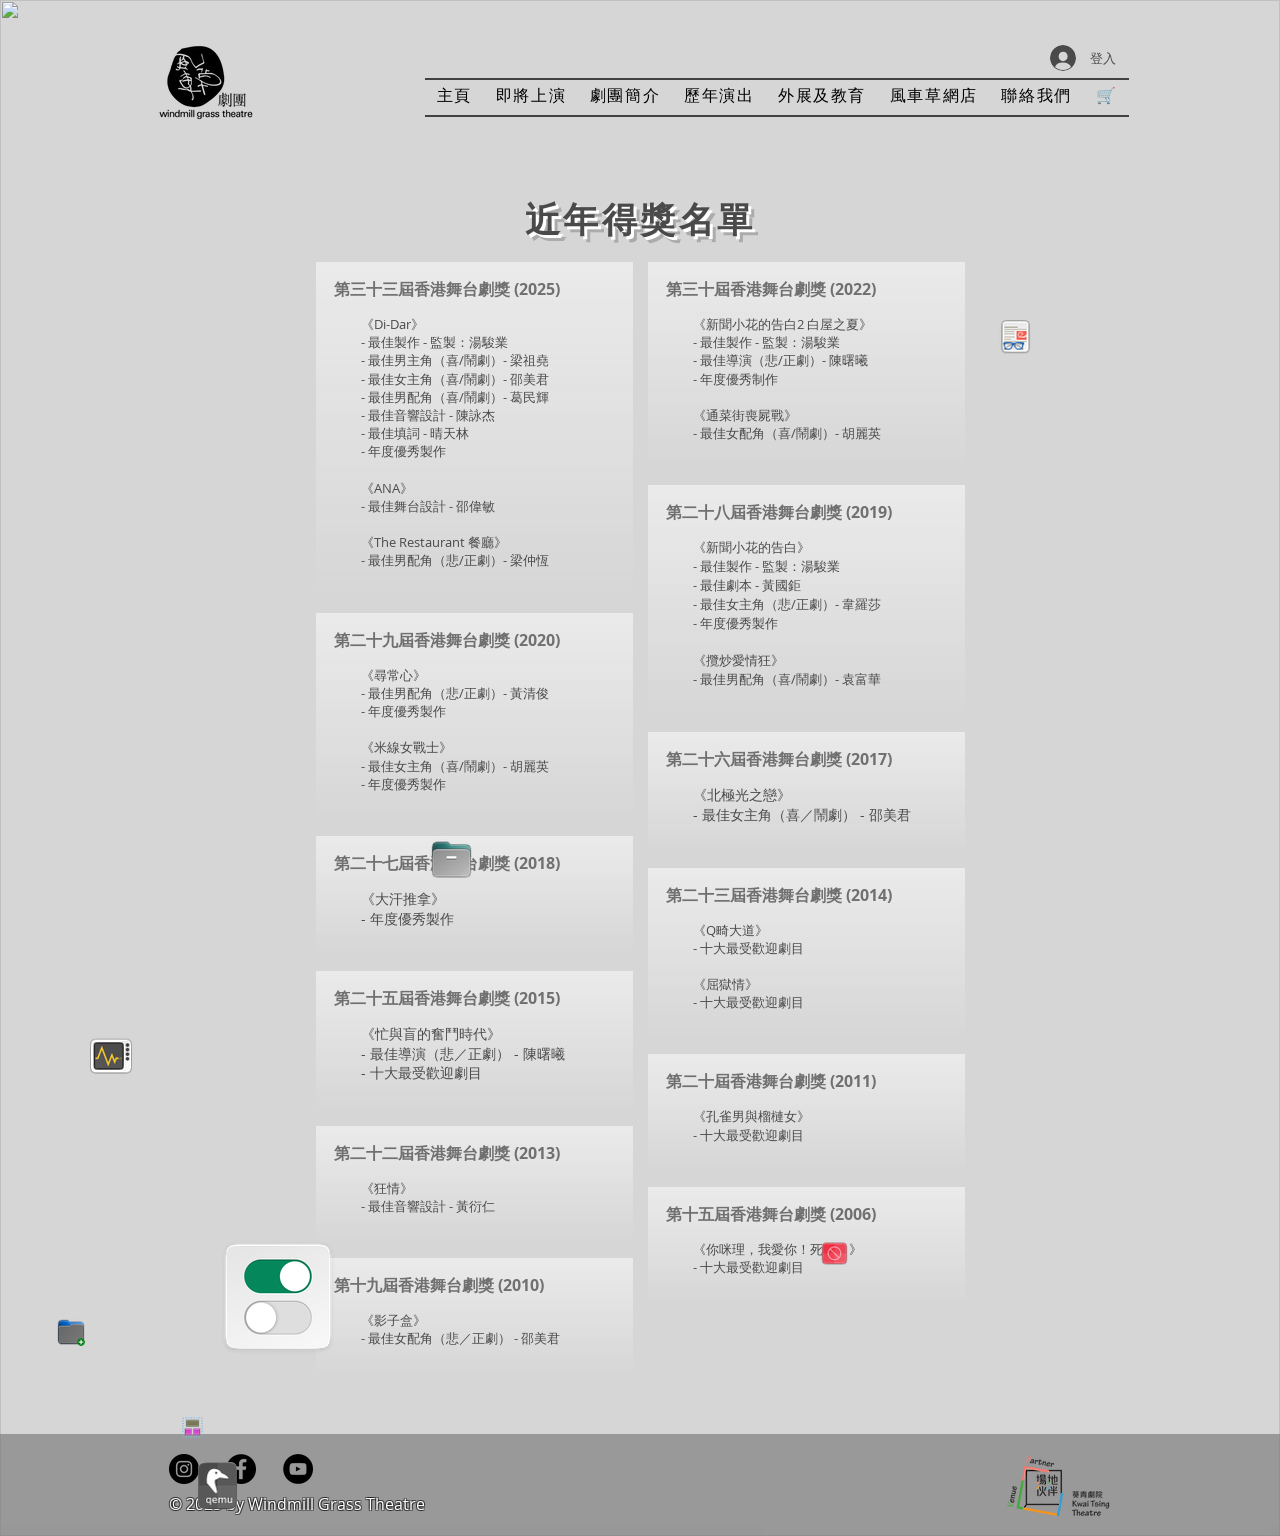 This screenshot has height=1536, width=1280. Describe the element at coordinates (278, 1297) in the screenshot. I see `open gnome tweaks settings application` at that location.